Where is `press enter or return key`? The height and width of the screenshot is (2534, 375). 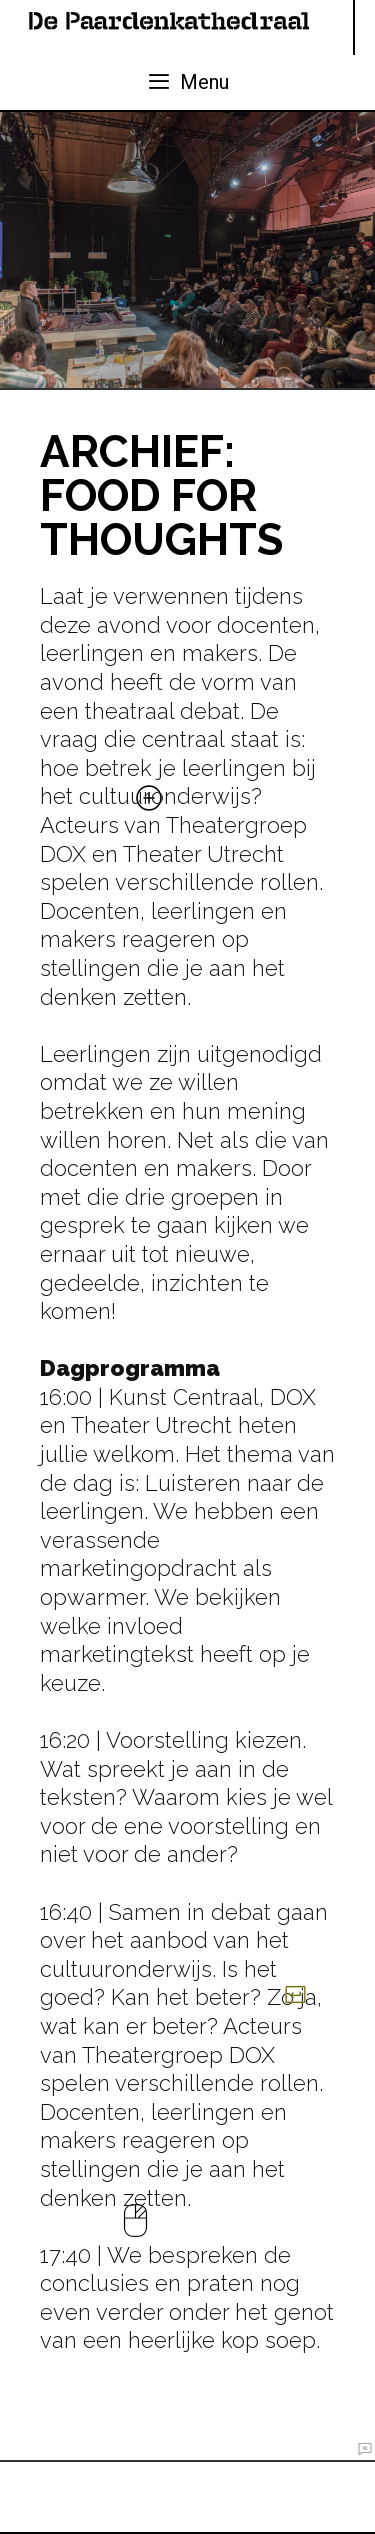
press enter or return key is located at coordinates (295, 1994).